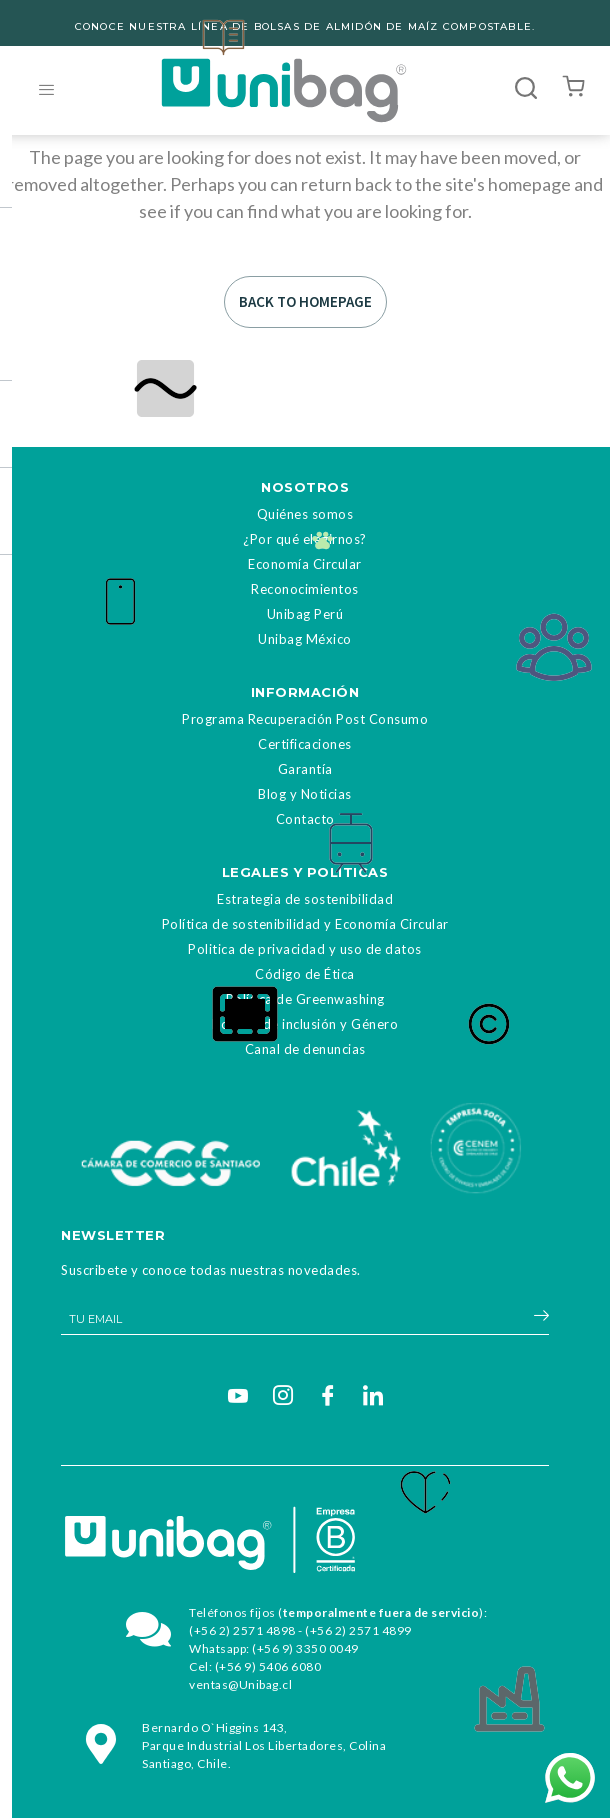  What do you see at coordinates (554, 646) in the screenshot?
I see `view all team members` at bounding box center [554, 646].